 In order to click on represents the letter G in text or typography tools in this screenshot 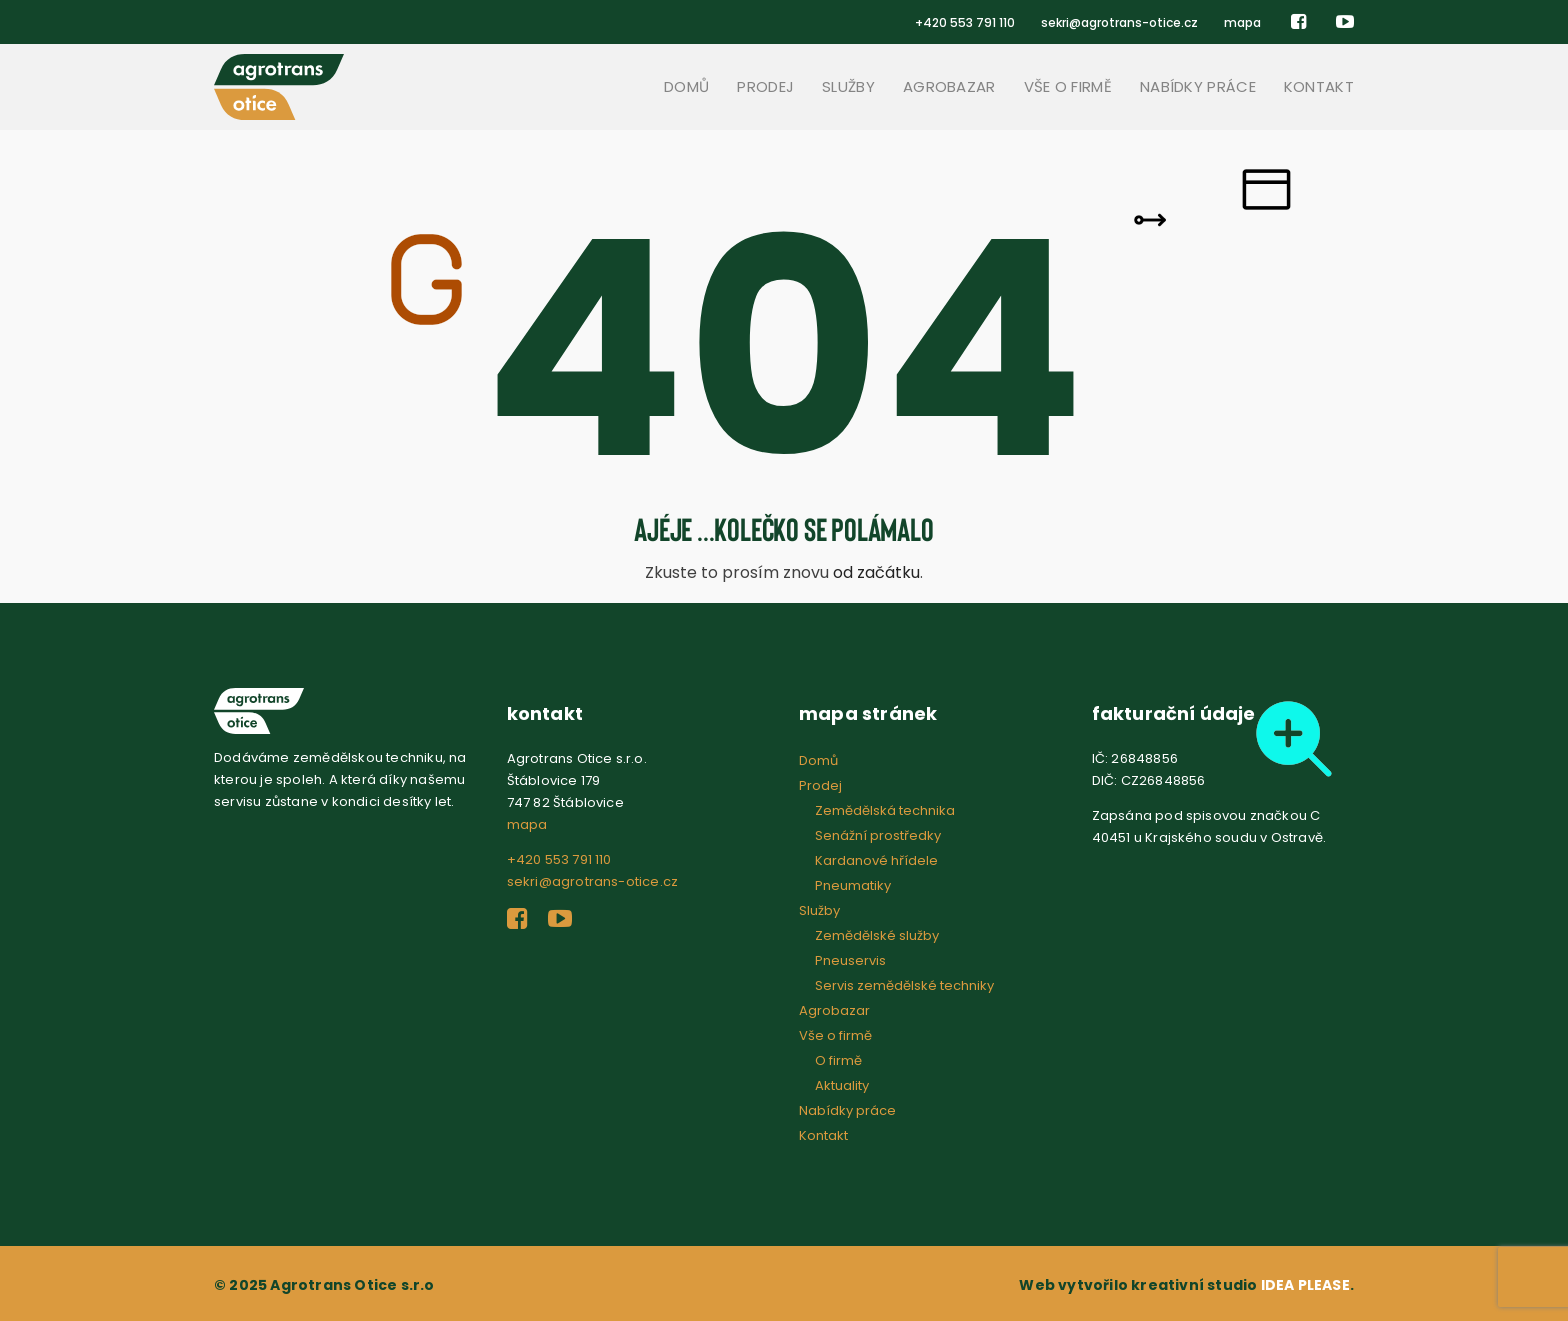, I will do `click(426, 279)`.